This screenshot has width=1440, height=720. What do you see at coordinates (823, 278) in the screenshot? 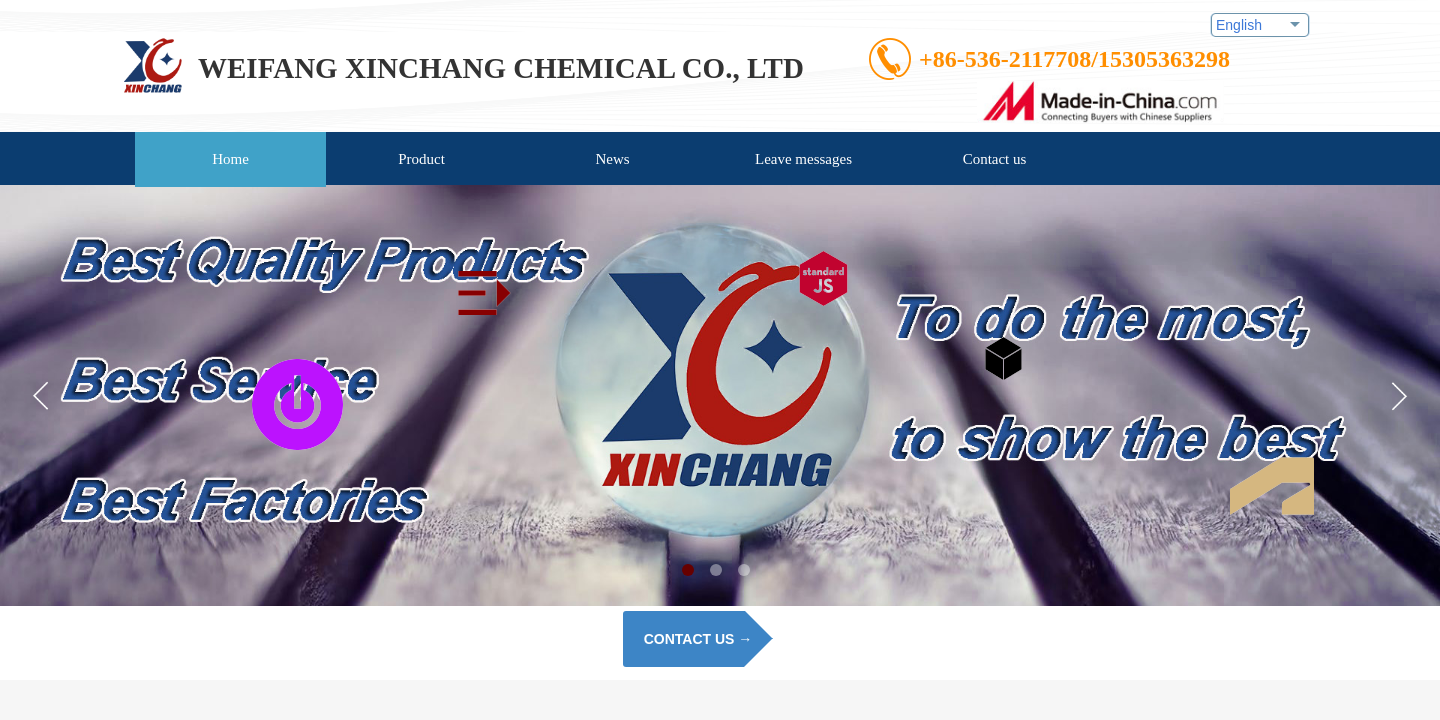
I see `standardjs javascript linting tool logo` at bounding box center [823, 278].